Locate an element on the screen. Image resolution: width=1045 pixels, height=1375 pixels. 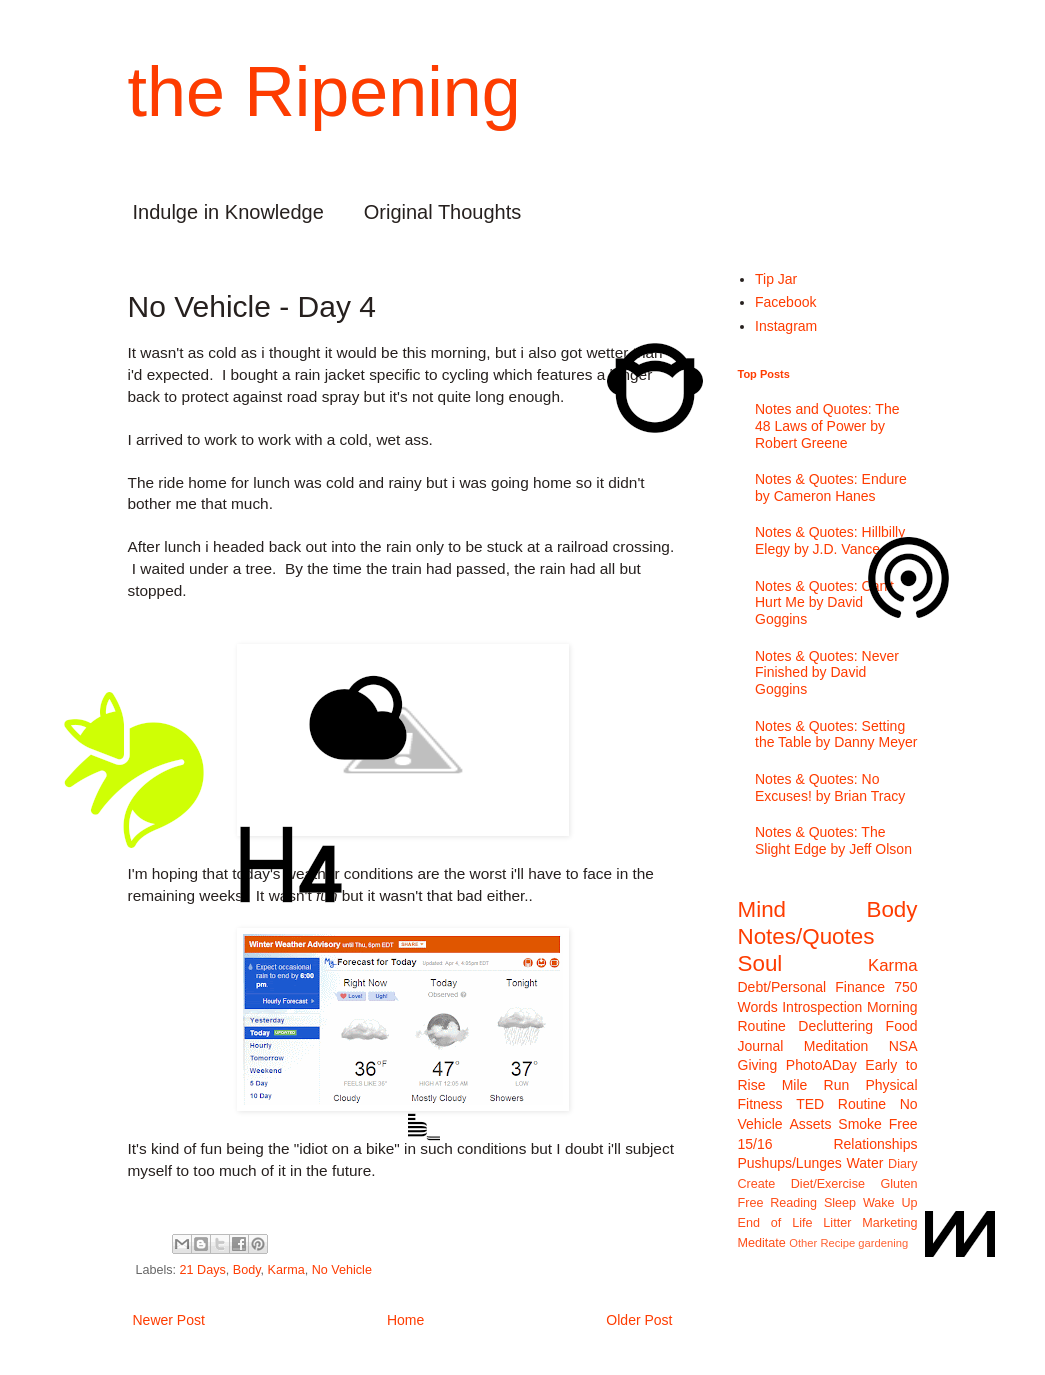
indicates partly cloudy weather conditions is located at coordinates (358, 720).